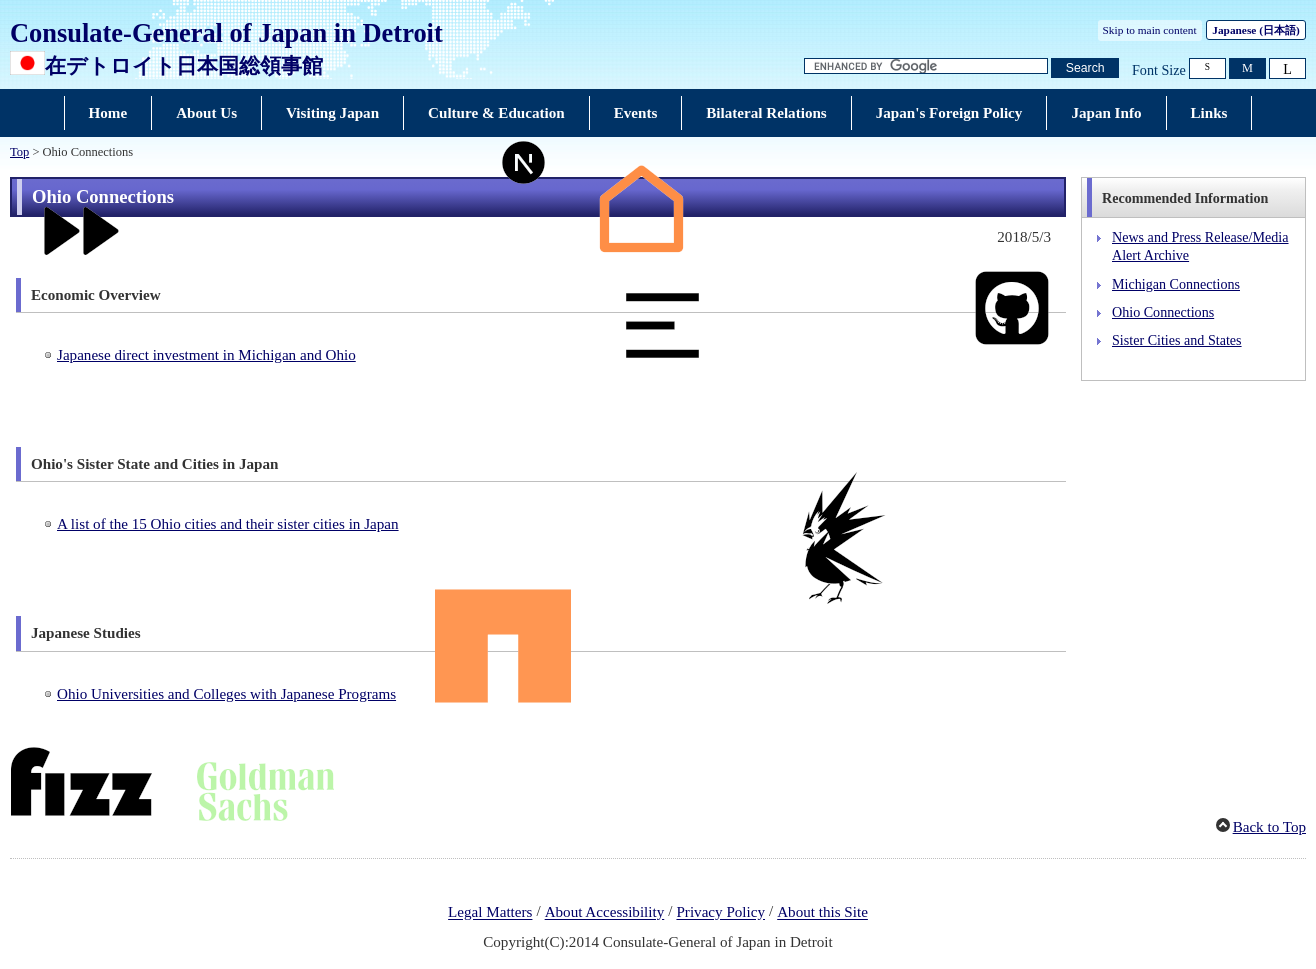 This screenshot has height=969, width=1316. What do you see at coordinates (662, 325) in the screenshot?
I see `open navigation menu` at bounding box center [662, 325].